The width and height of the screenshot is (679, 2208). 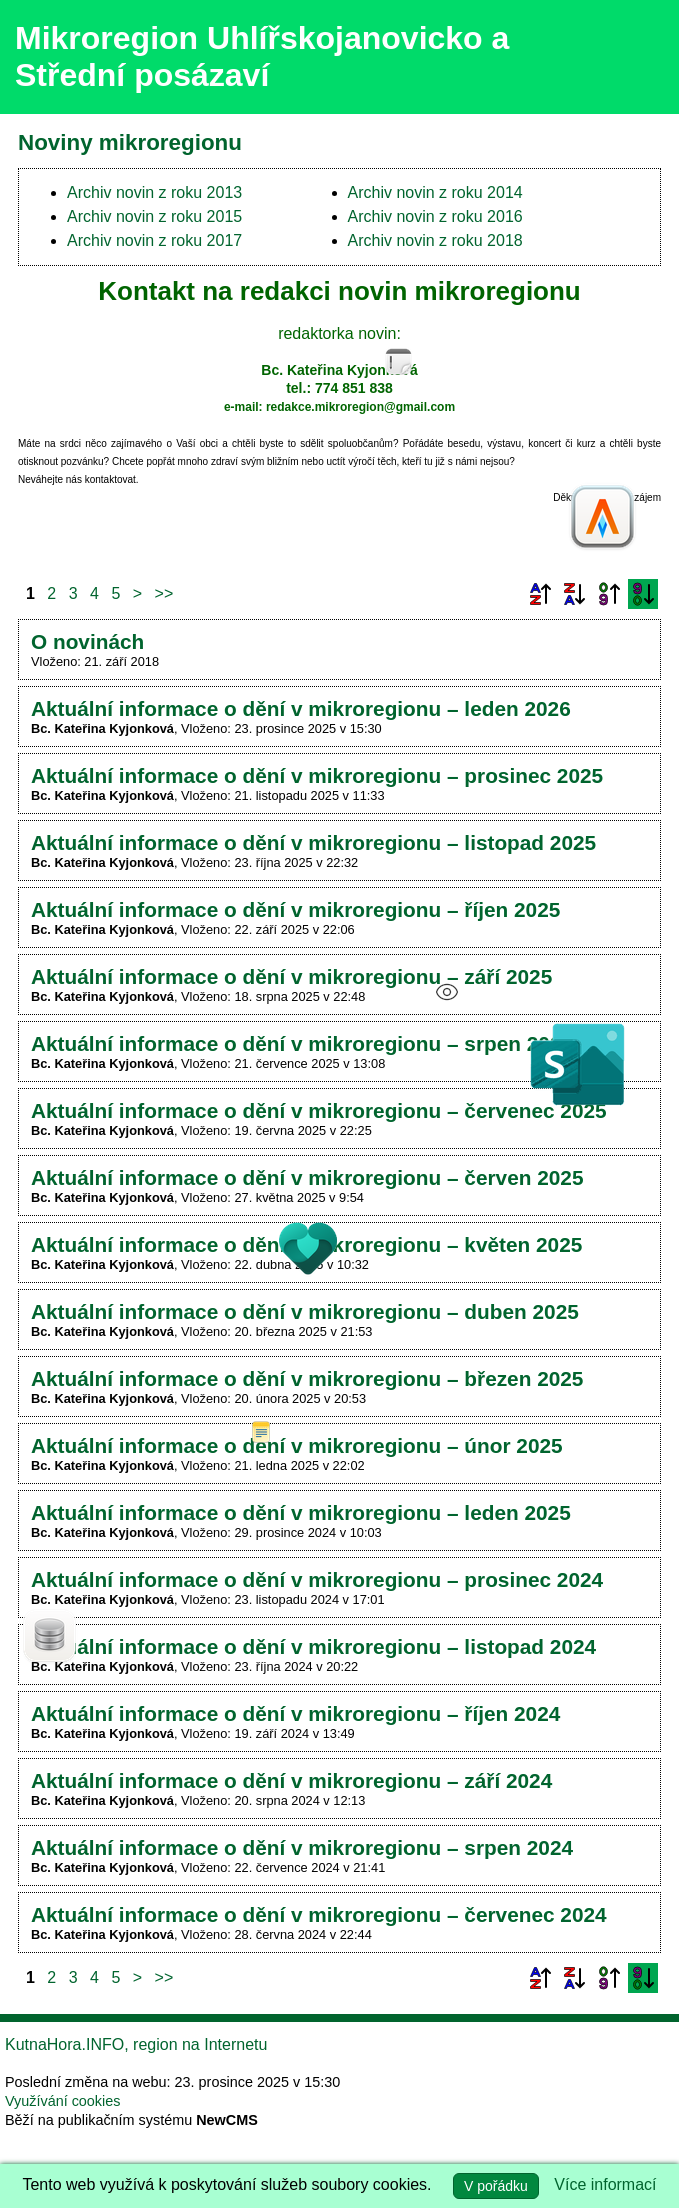 What do you see at coordinates (577, 1064) in the screenshot?
I see `open Microsoft Sway app` at bounding box center [577, 1064].